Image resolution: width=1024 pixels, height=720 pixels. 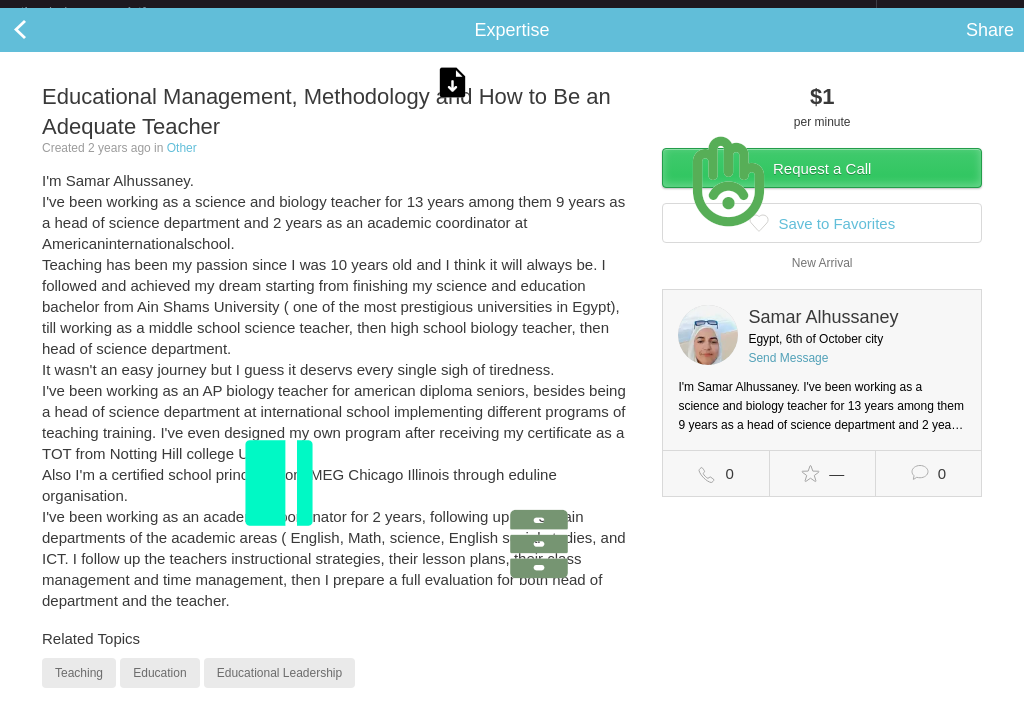 I want to click on download a file, so click(x=452, y=82).